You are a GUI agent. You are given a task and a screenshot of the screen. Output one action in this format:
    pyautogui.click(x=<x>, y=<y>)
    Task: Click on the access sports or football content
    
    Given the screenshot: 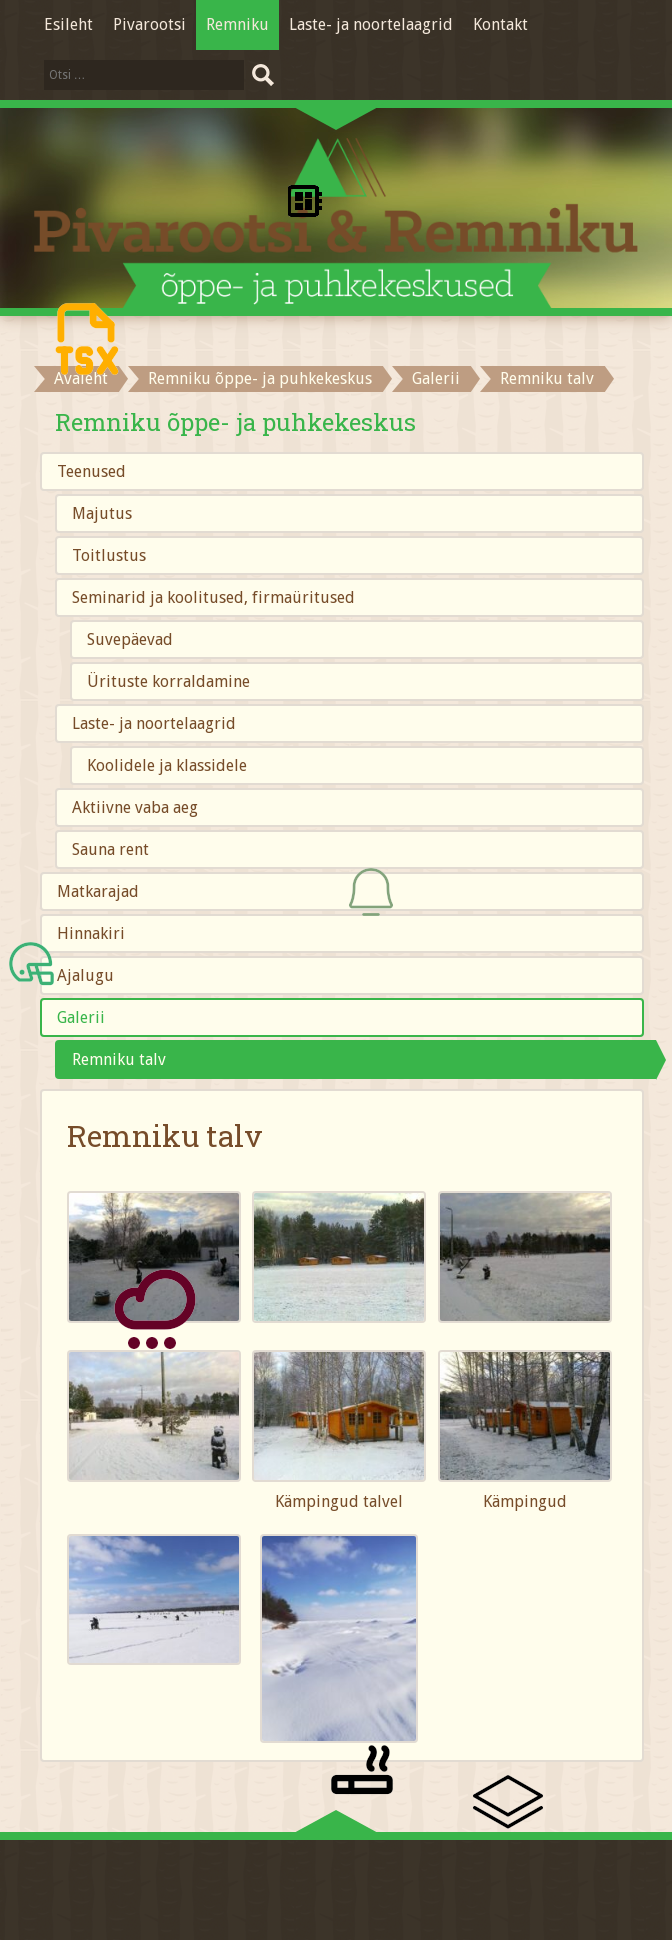 What is the action you would take?
    pyautogui.click(x=31, y=964)
    